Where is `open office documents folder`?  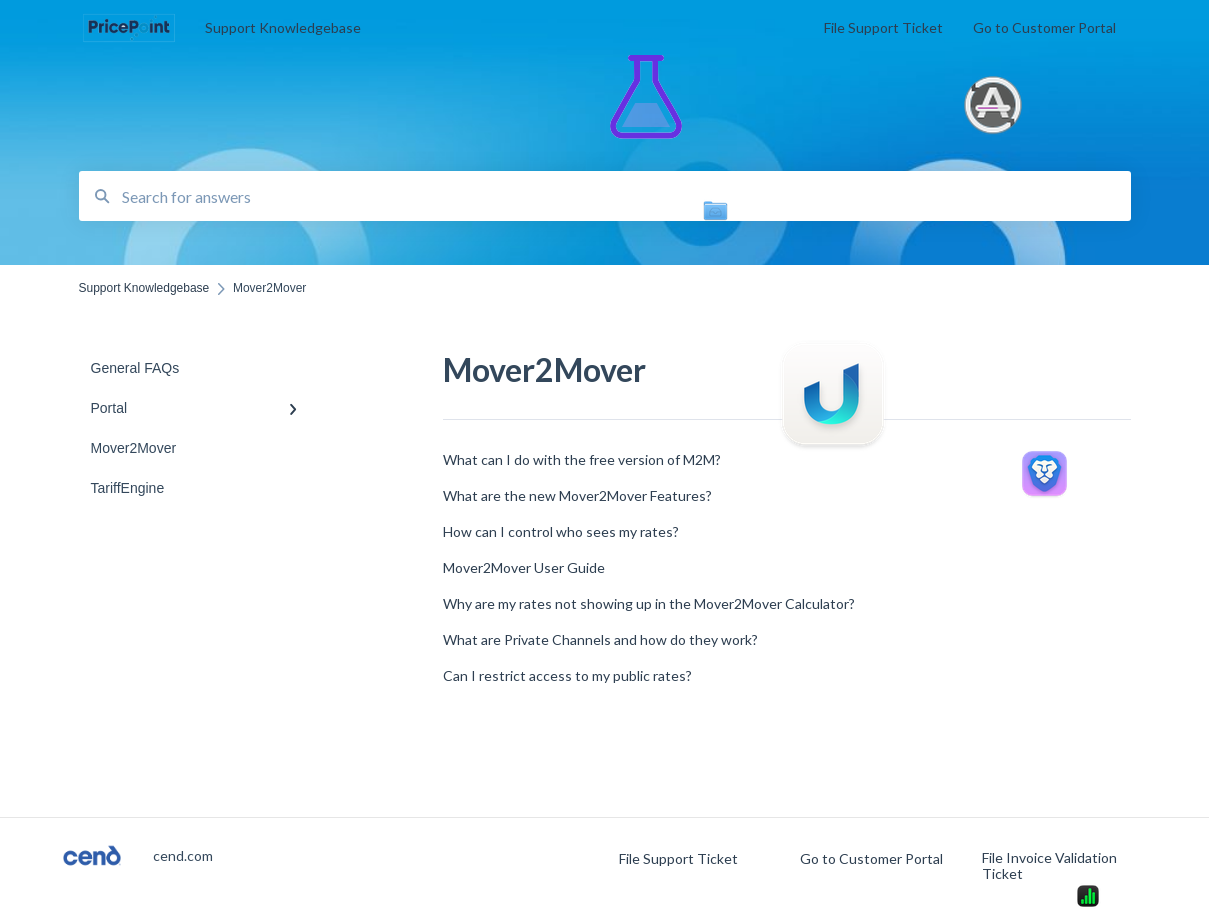 open office documents folder is located at coordinates (715, 210).